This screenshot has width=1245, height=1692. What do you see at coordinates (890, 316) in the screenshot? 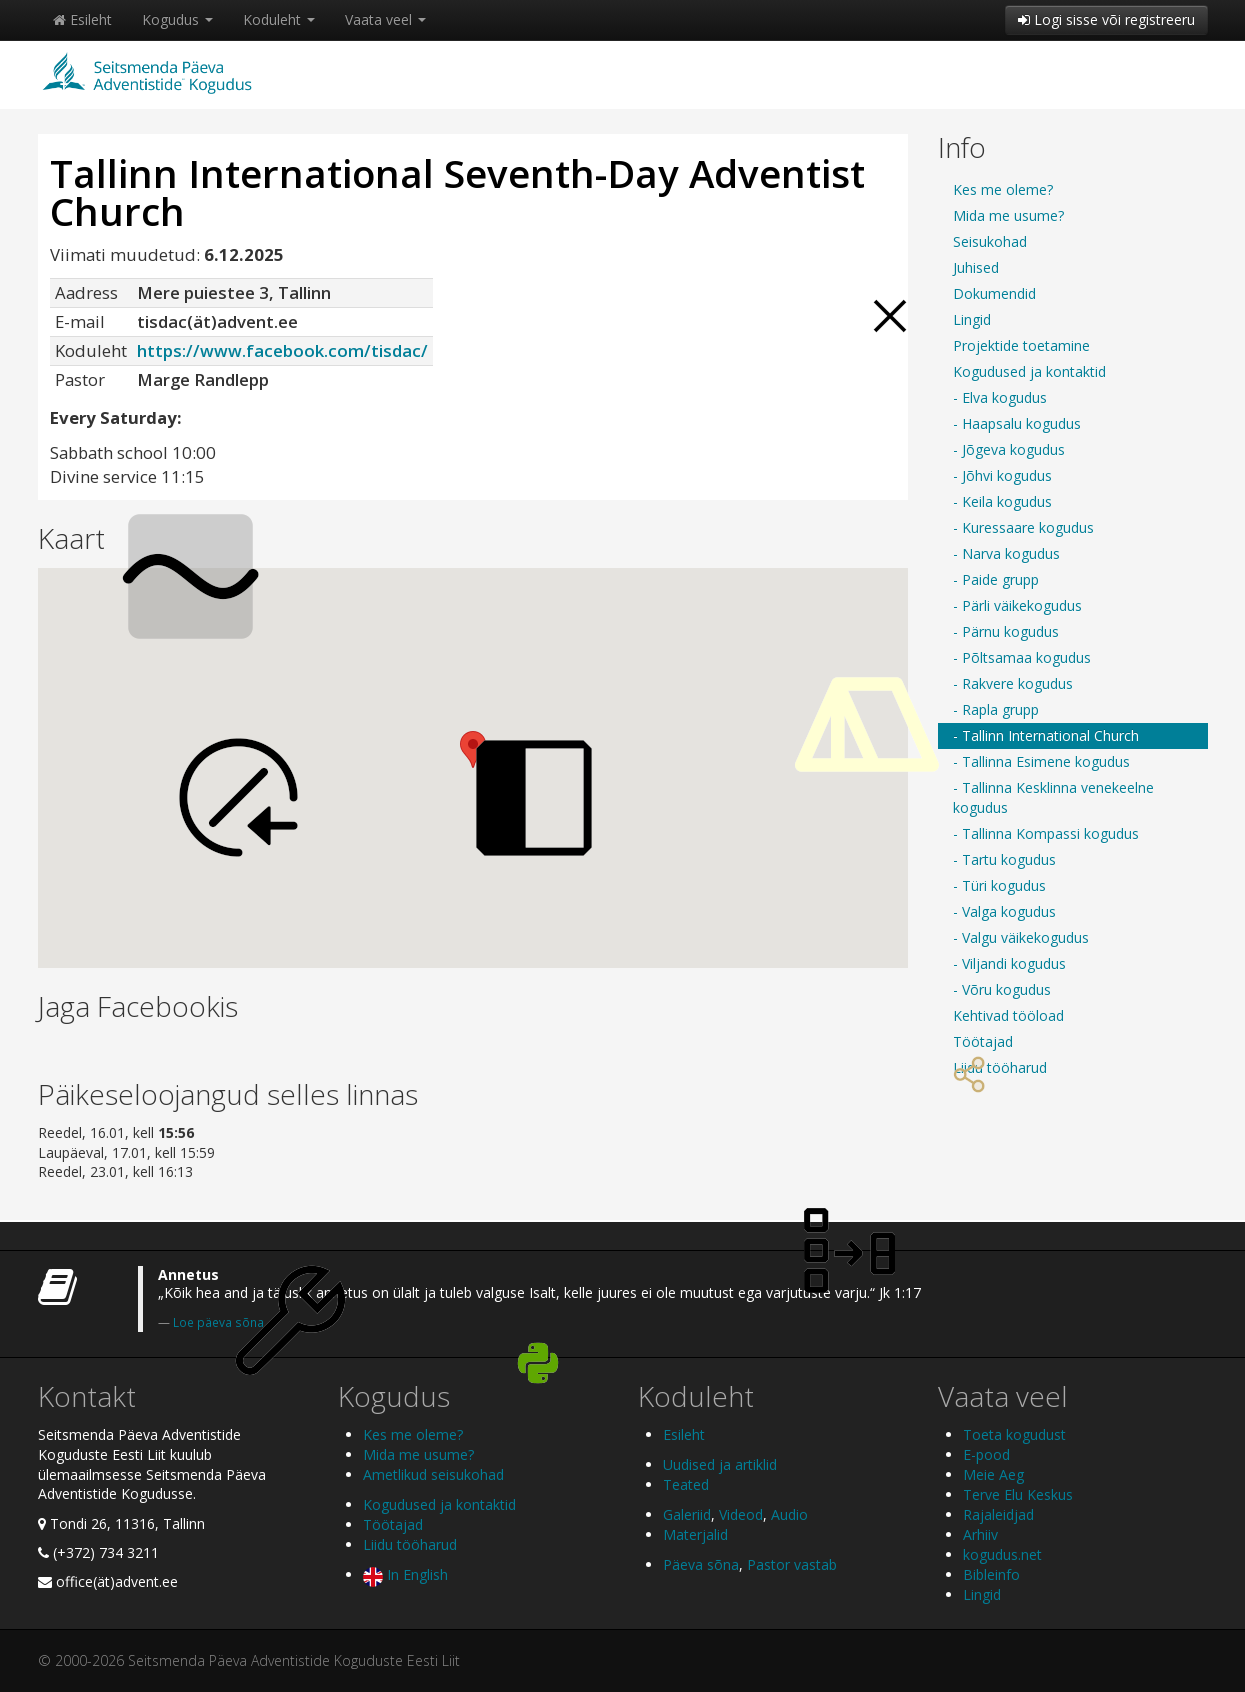
I see `close the current window or dialog` at bounding box center [890, 316].